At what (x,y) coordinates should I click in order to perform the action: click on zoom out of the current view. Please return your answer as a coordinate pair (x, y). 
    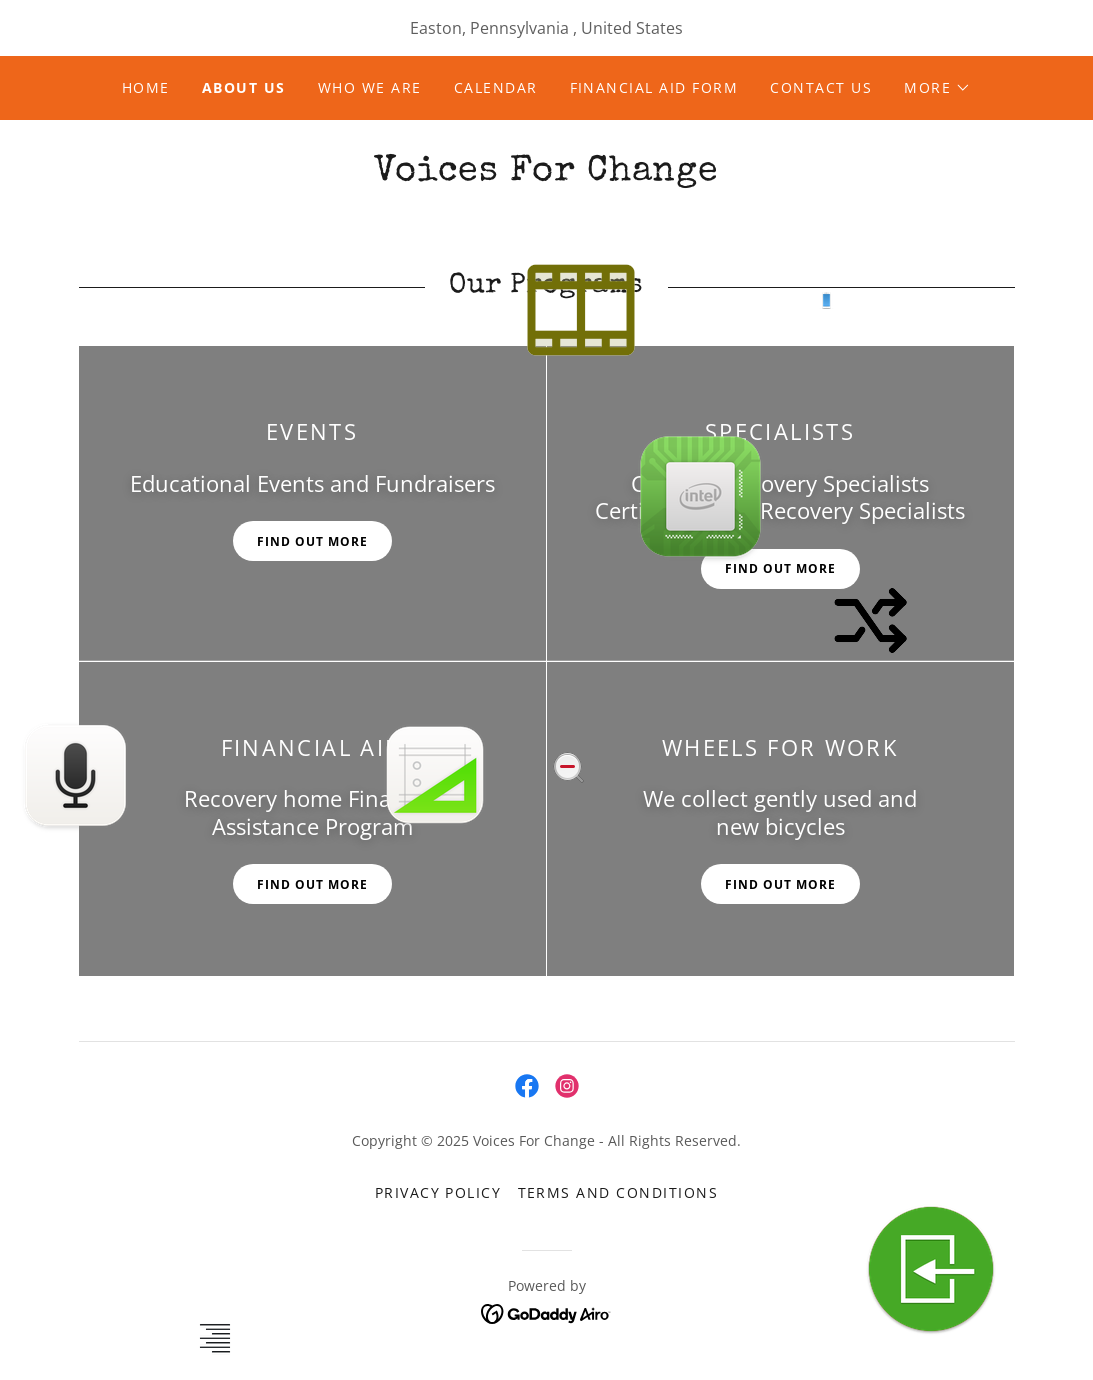
    Looking at the image, I should click on (569, 768).